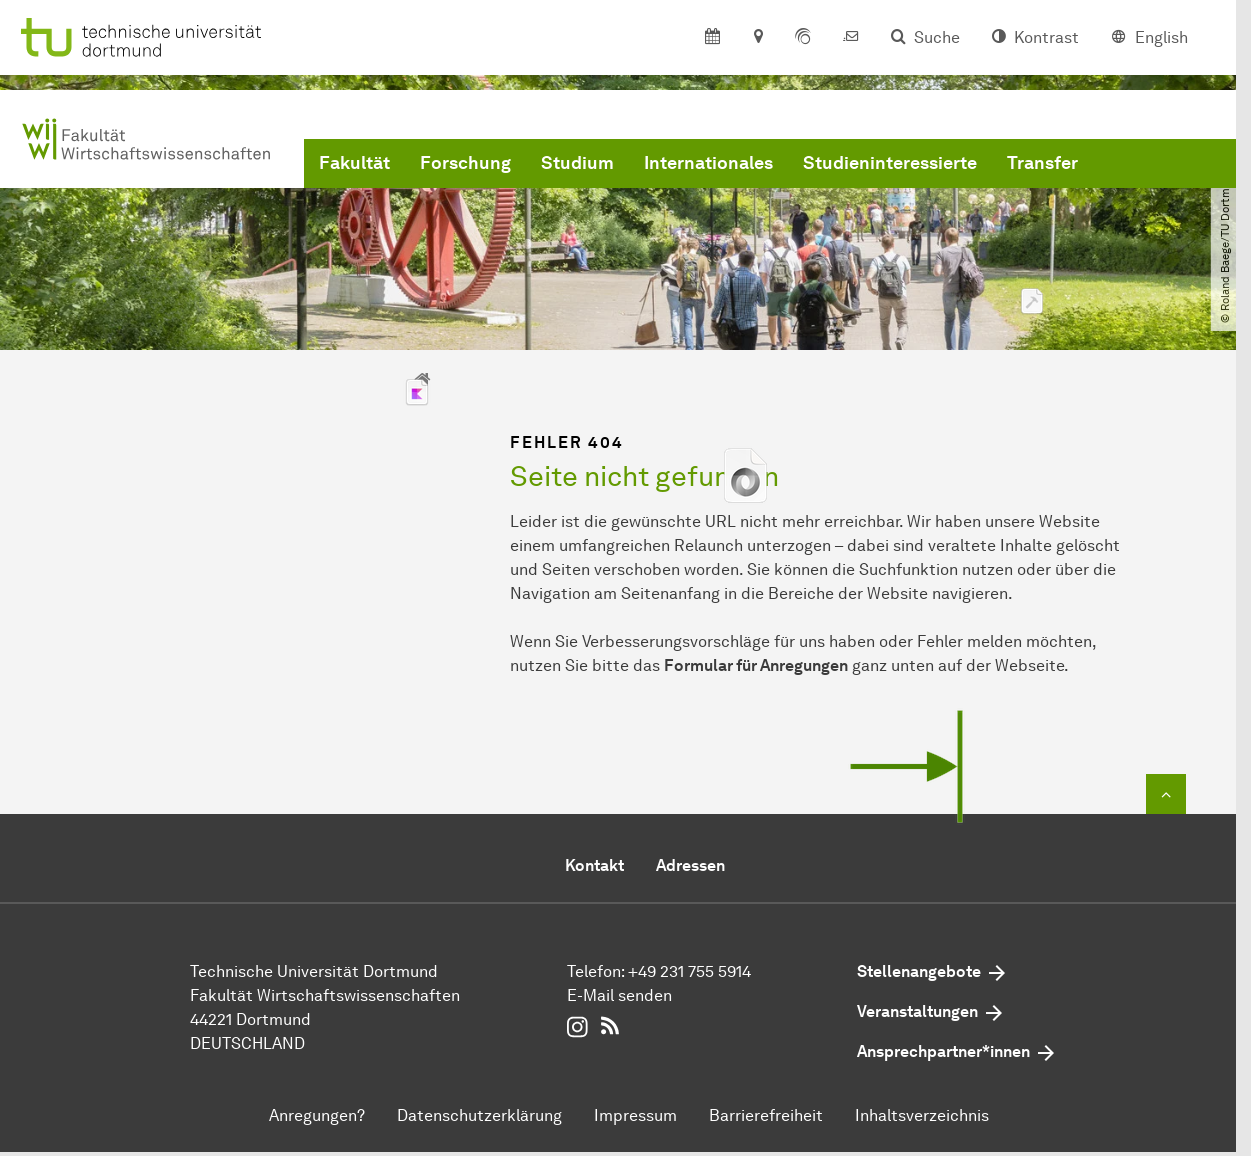  I want to click on a JSON file type indicator, so click(745, 475).